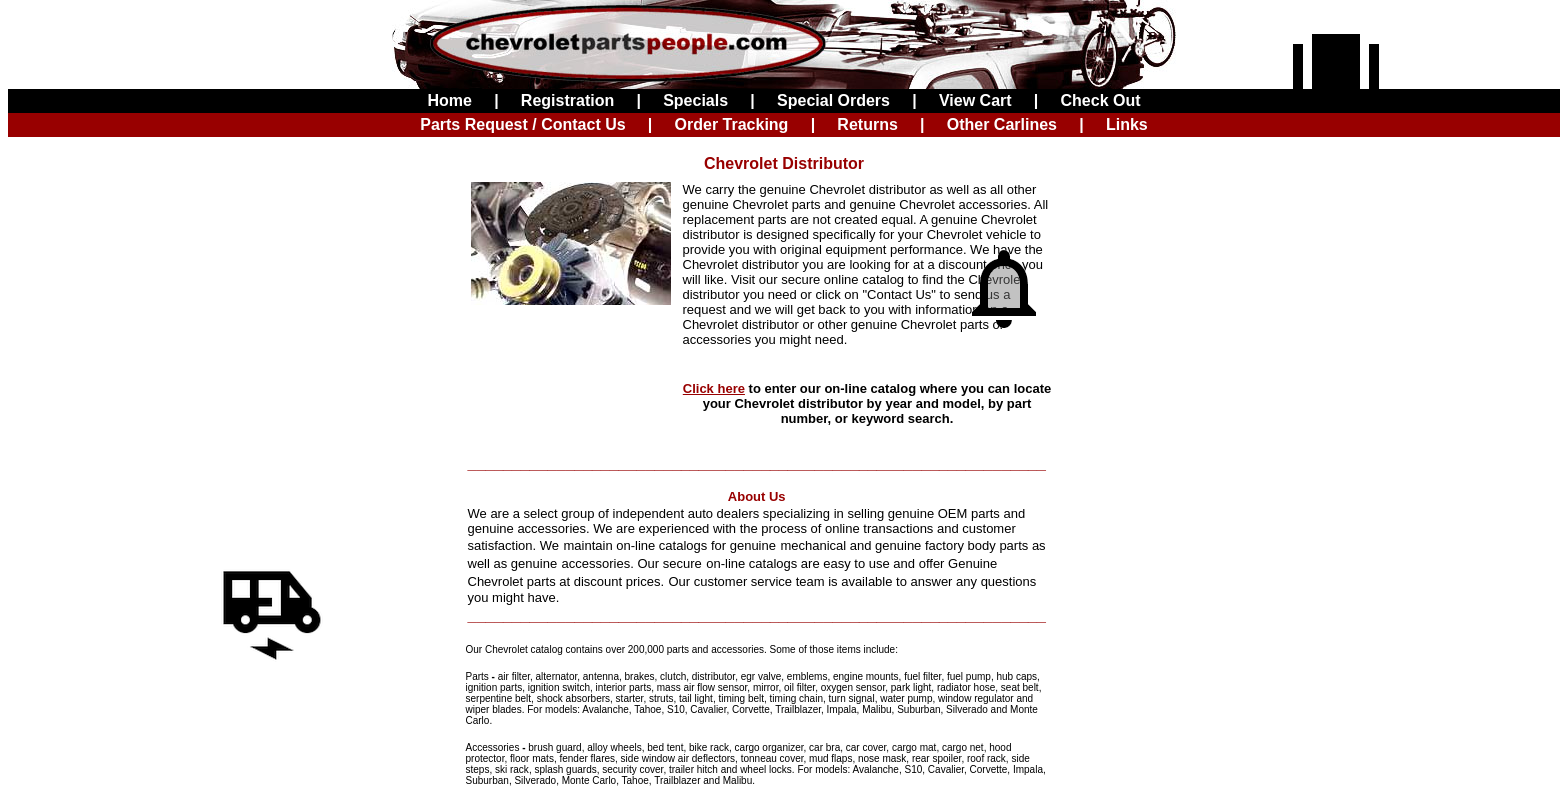 This screenshot has height=806, width=1568. What do you see at coordinates (272, 611) in the screenshot?
I see `select electric rickshaw as transport option` at bounding box center [272, 611].